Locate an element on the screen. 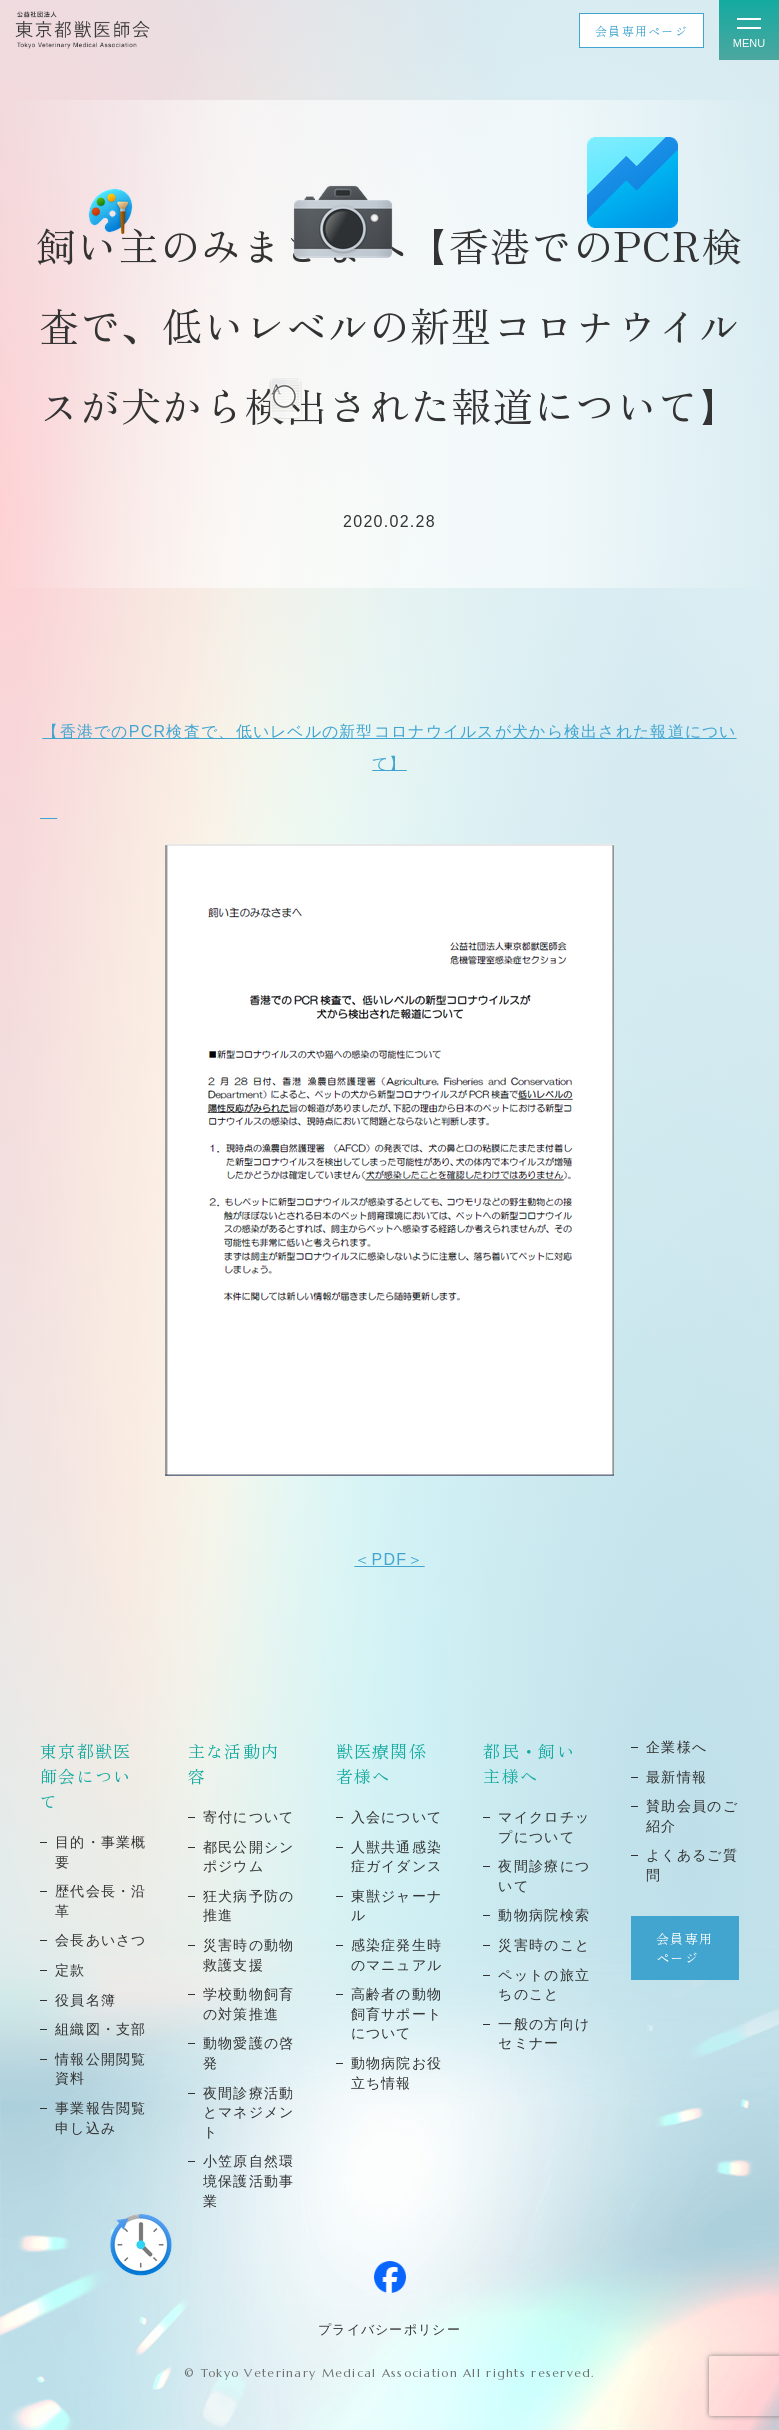 This screenshot has width=779, height=2430. open the reservations app is located at coordinates (141, 2244).